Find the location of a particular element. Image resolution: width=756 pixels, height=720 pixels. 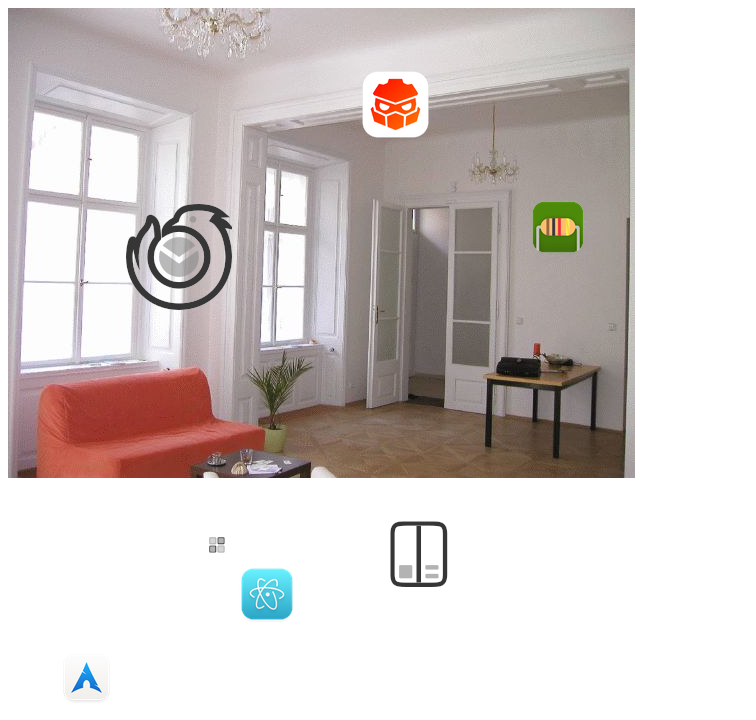

open thunderbird email client is located at coordinates (179, 257).